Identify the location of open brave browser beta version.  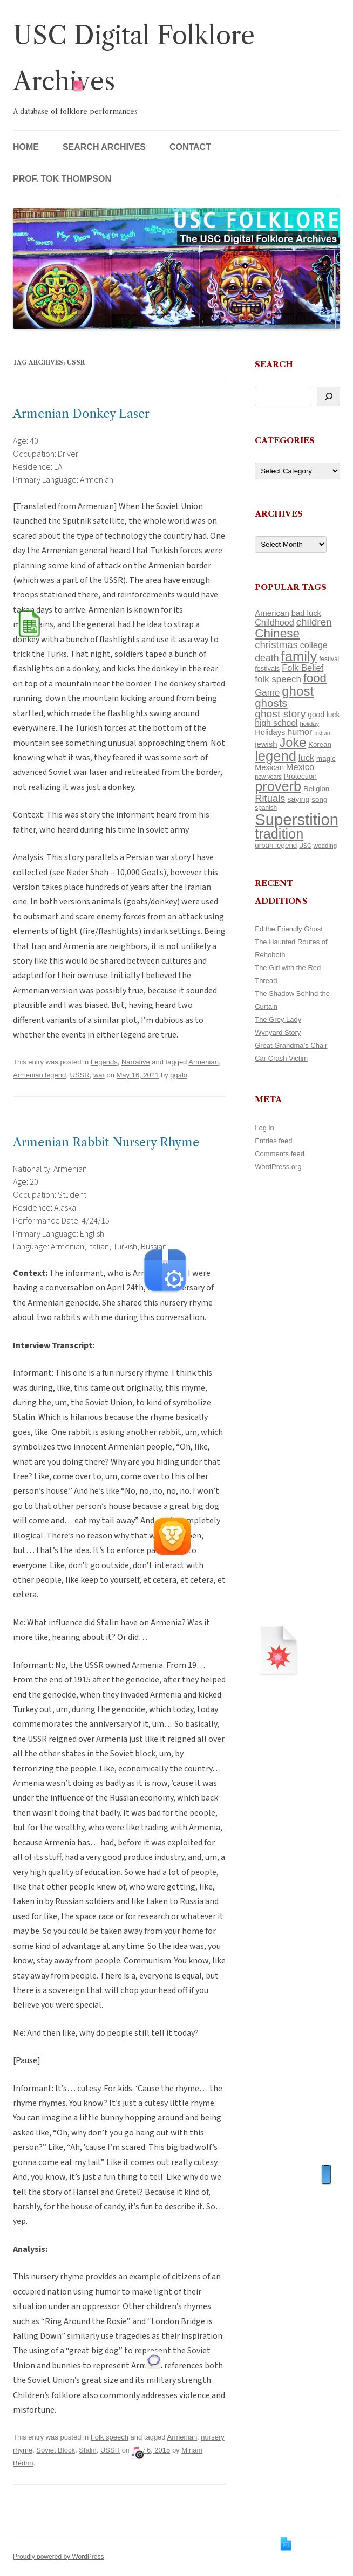
(172, 1536).